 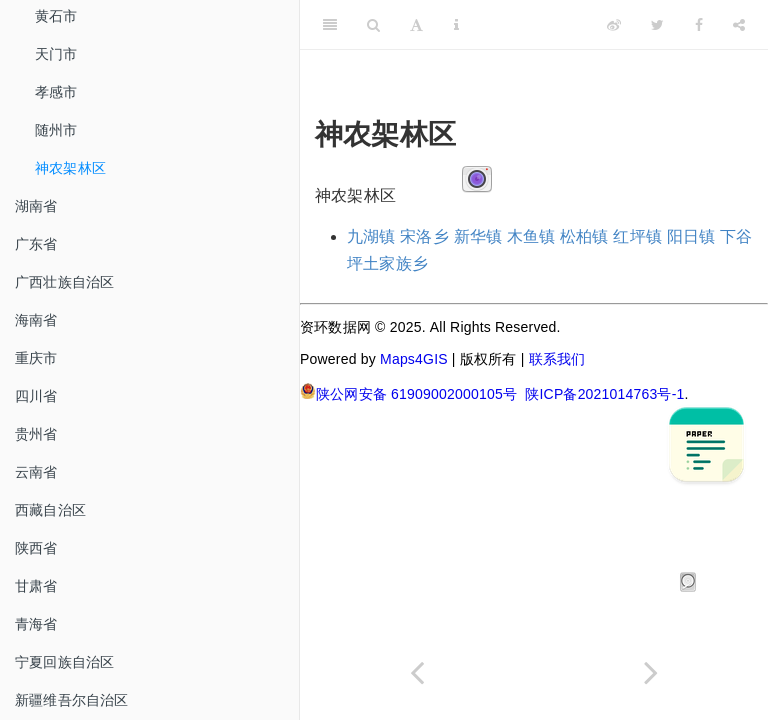 What do you see at coordinates (688, 582) in the screenshot?
I see `open disk utility application` at bounding box center [688, 582].